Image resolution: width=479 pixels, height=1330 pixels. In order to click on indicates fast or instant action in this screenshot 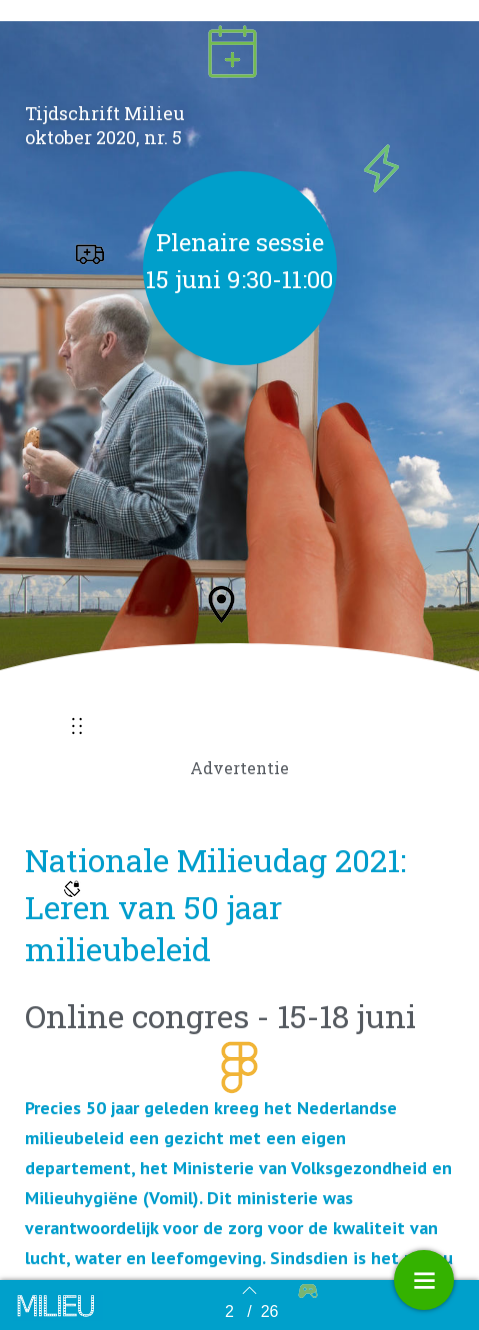, I will do `click(381, 168)`.